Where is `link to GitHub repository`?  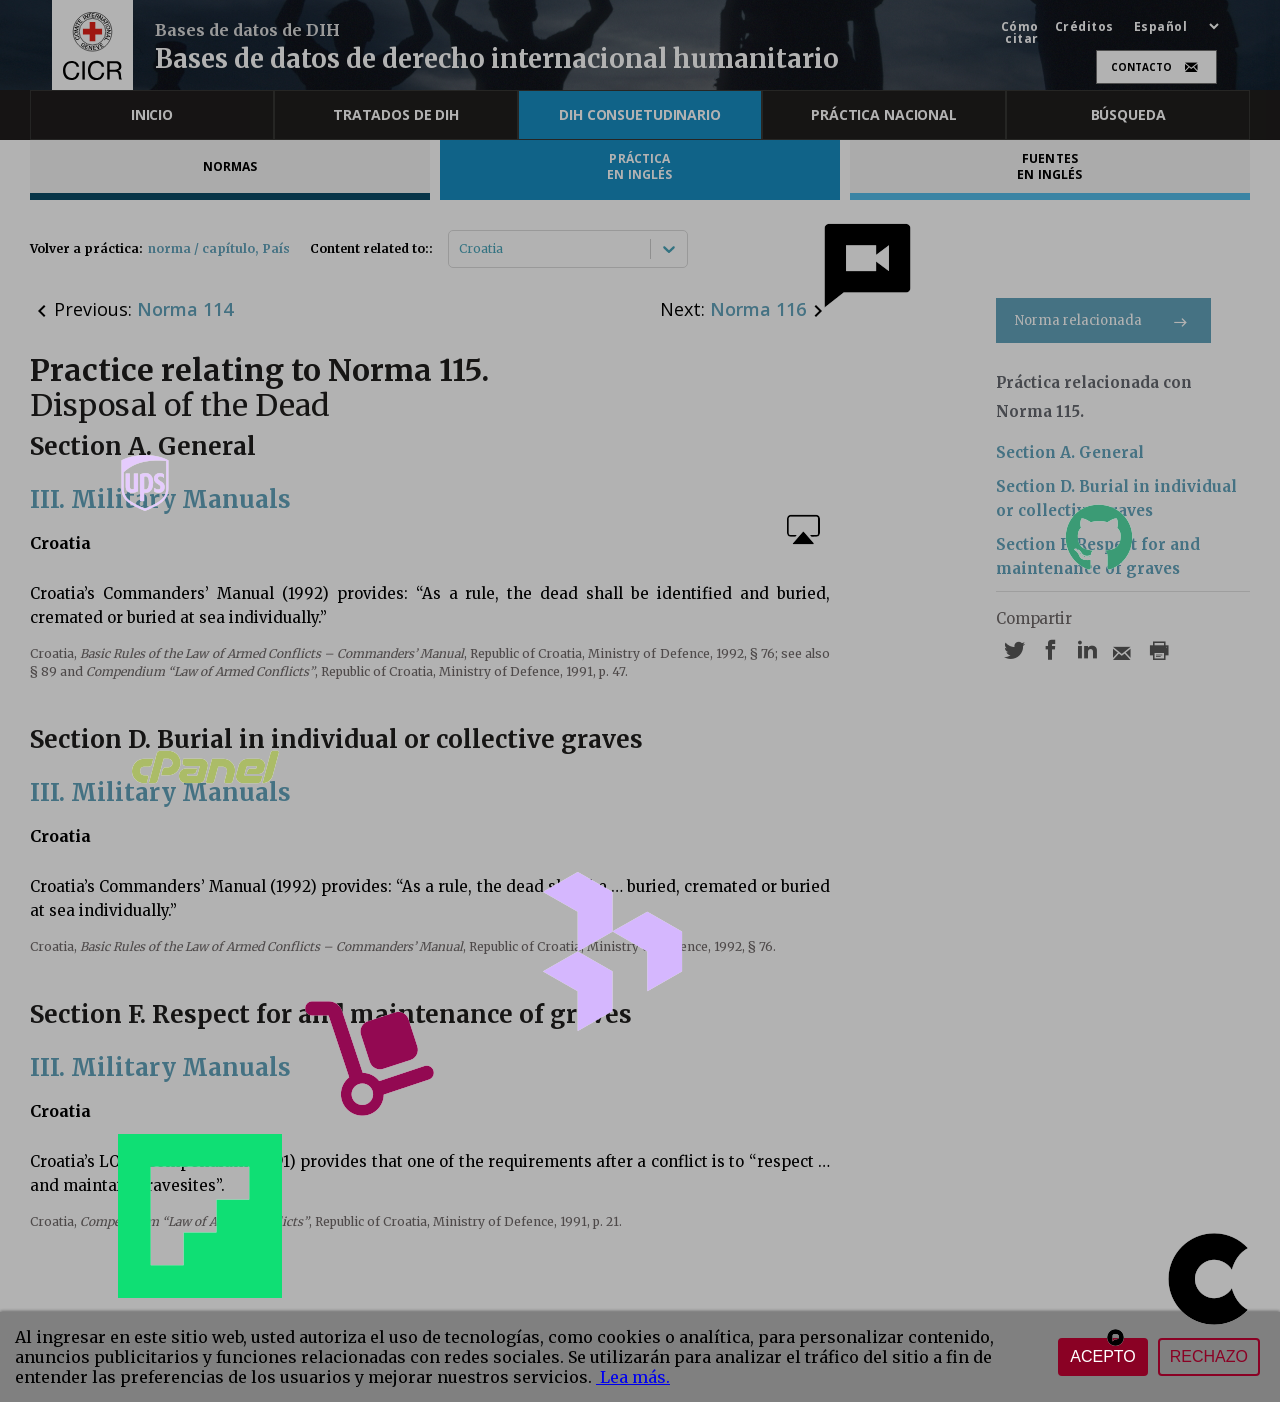 link to GitHub repository is located at coordinates (1099, 538).